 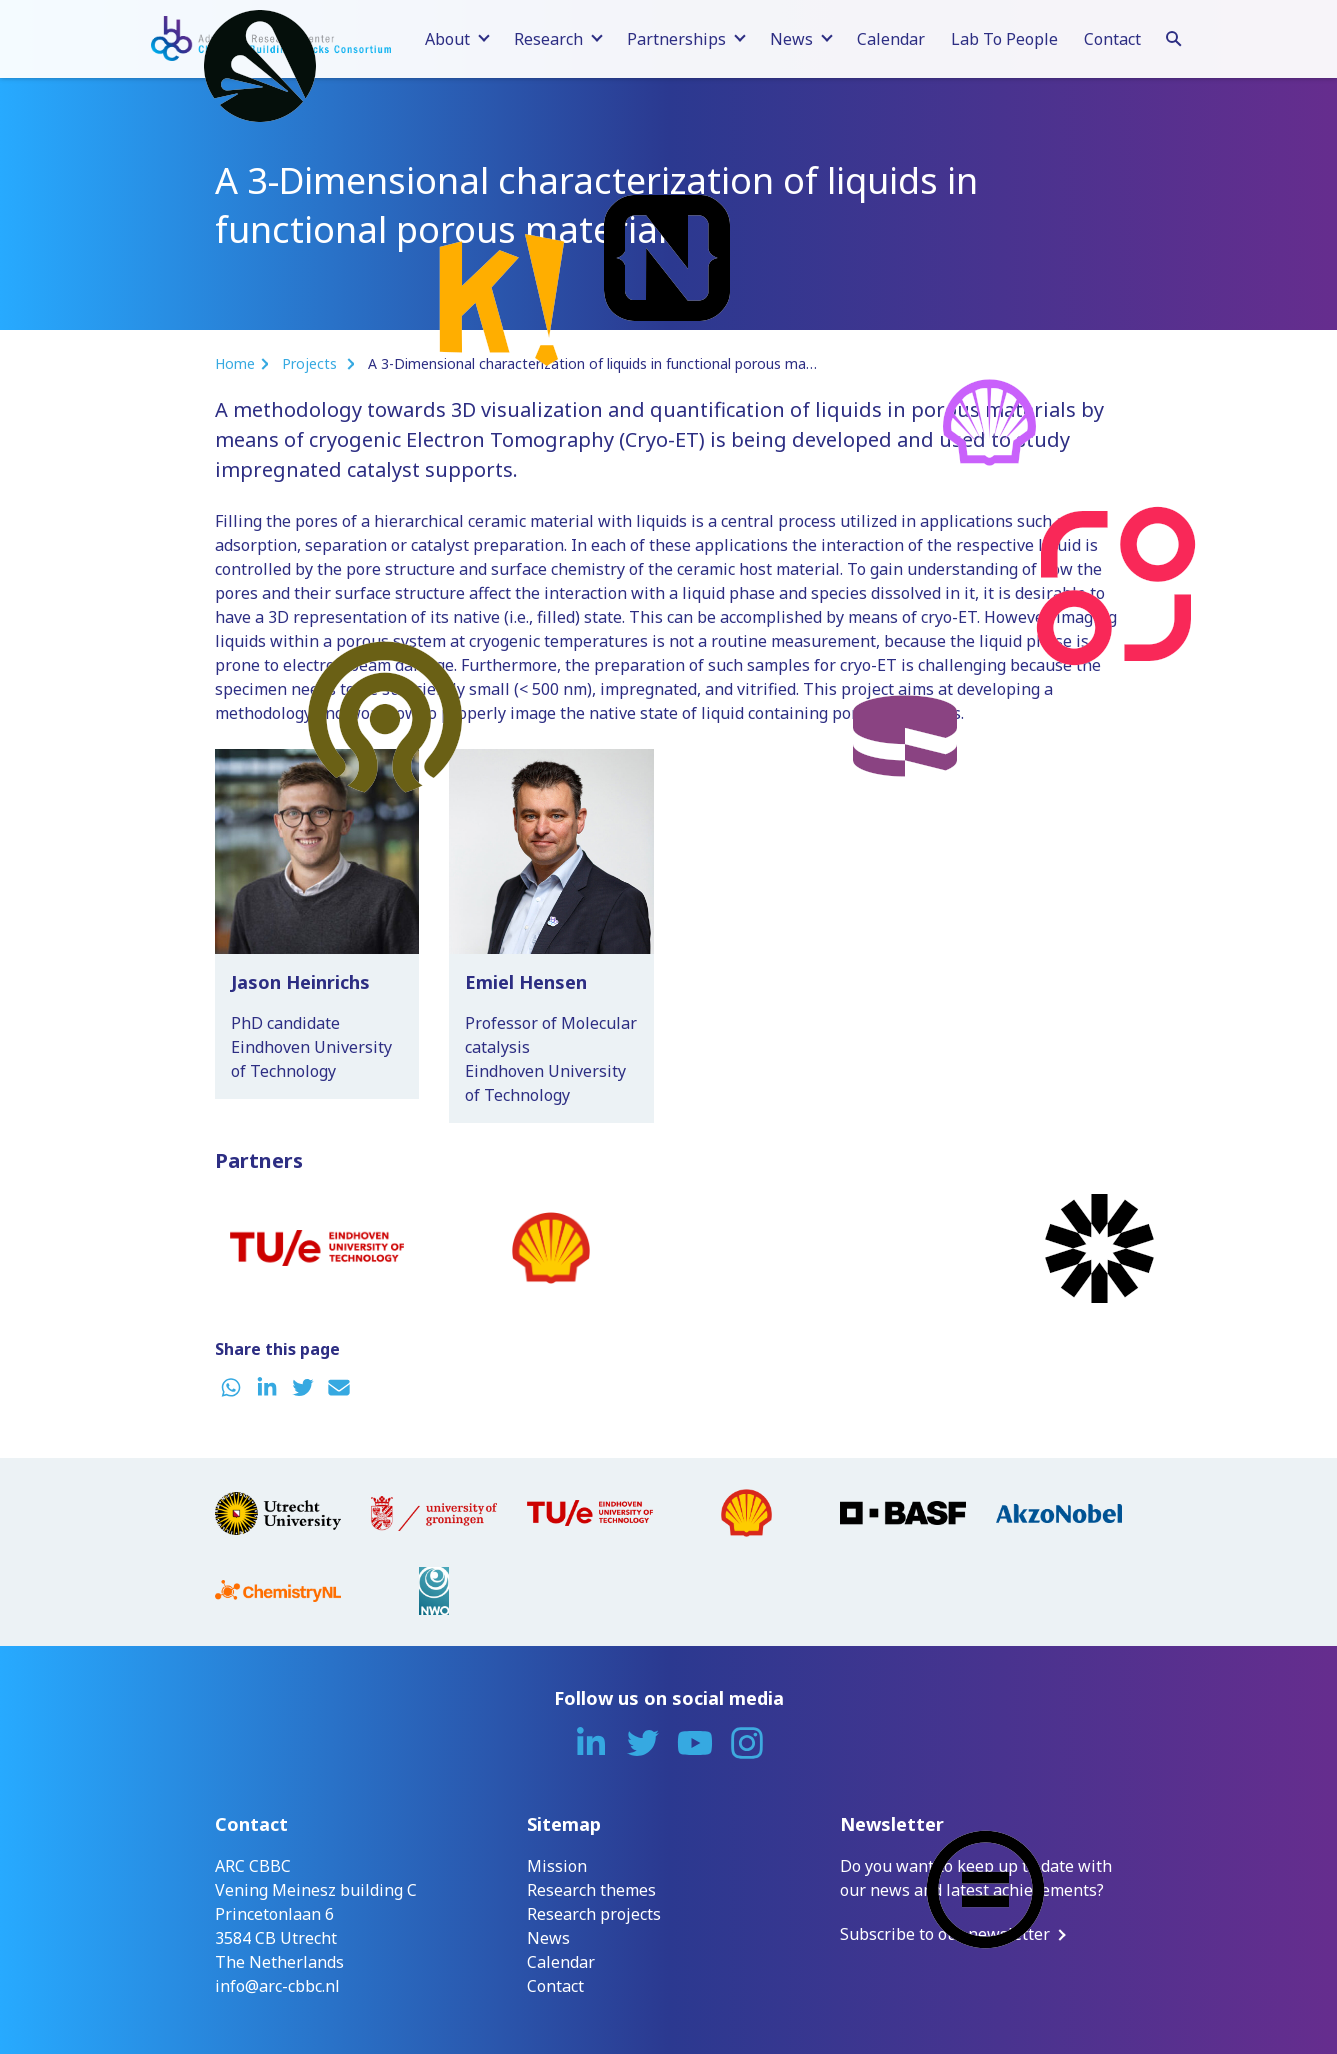 What do you see at coordinates (985, 1889) in the screenshot?
I see `creative commons no derivatives license indicator` at bounding box center [985, 1889].